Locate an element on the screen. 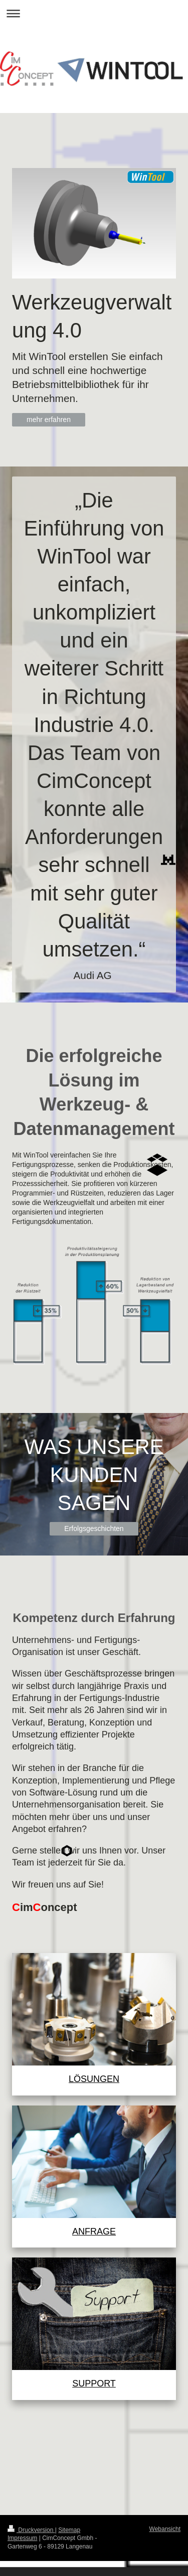 The image size is (188, 2576). instructure company logo is located at coordinates (157, 1164).